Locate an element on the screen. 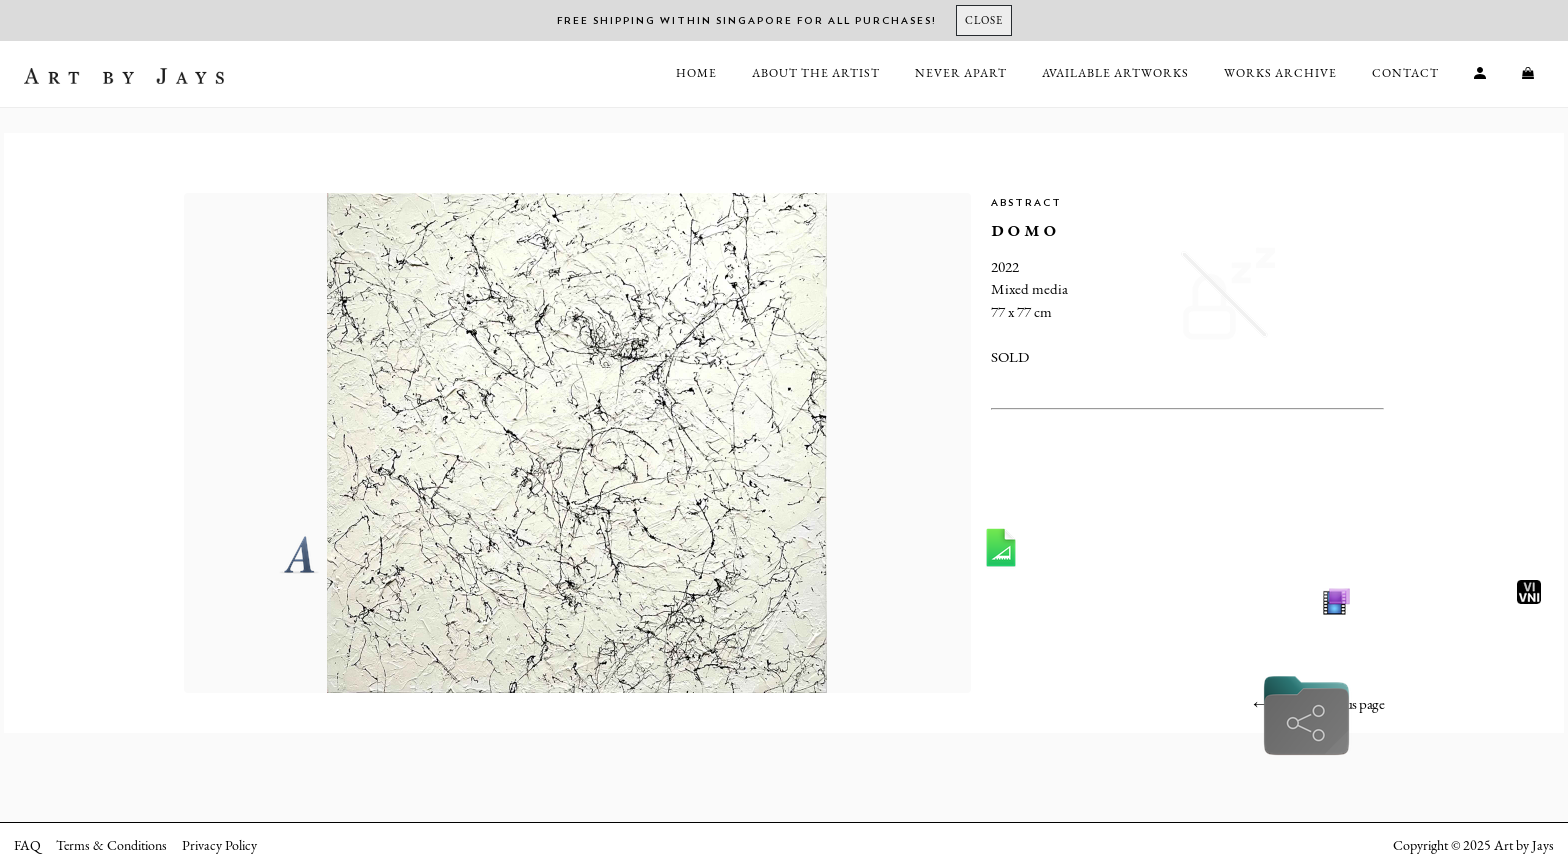 This screenshot has height=868, width=1568. access your public shared folder is located at coordinates (1306, 715).